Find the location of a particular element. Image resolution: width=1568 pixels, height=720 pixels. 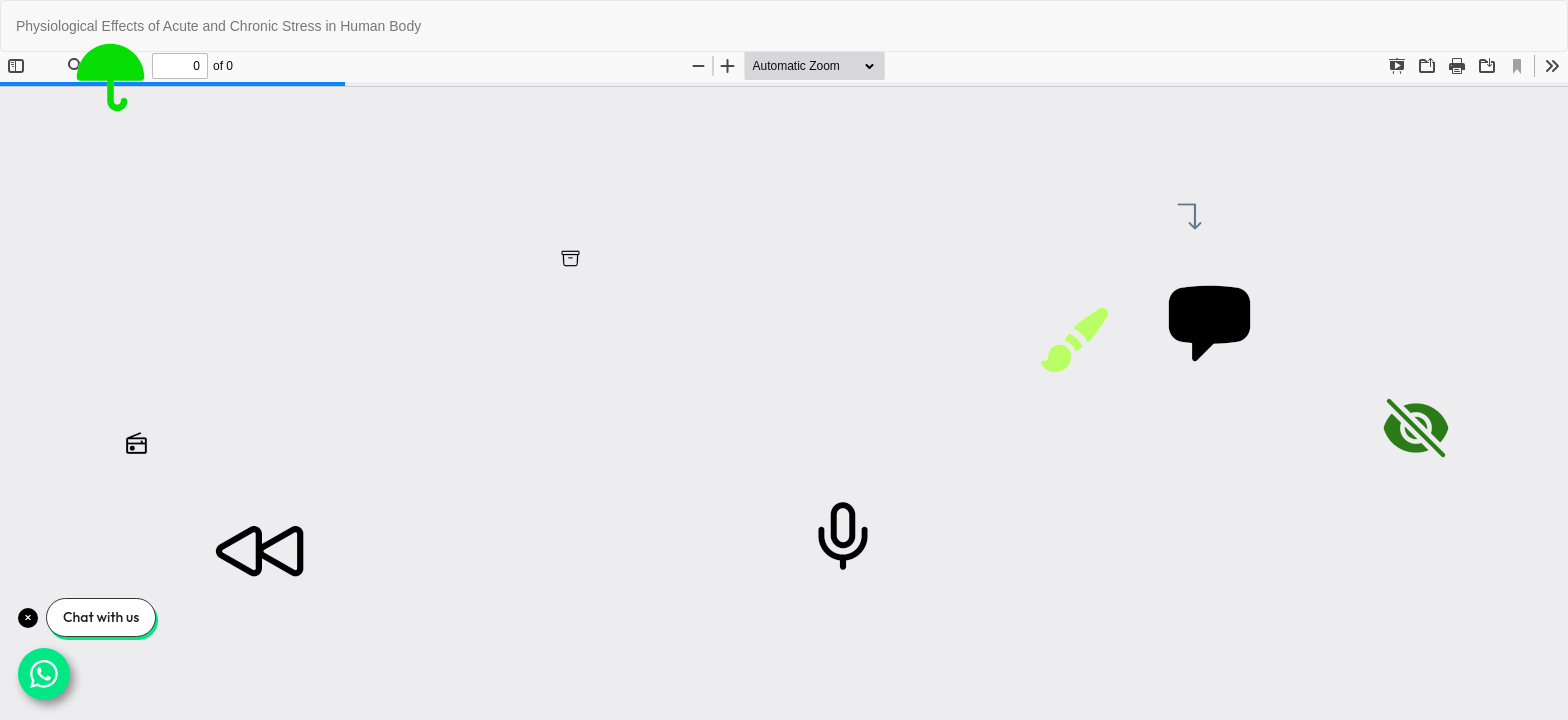

tap to start voice input is located at coordinates (843, 536).